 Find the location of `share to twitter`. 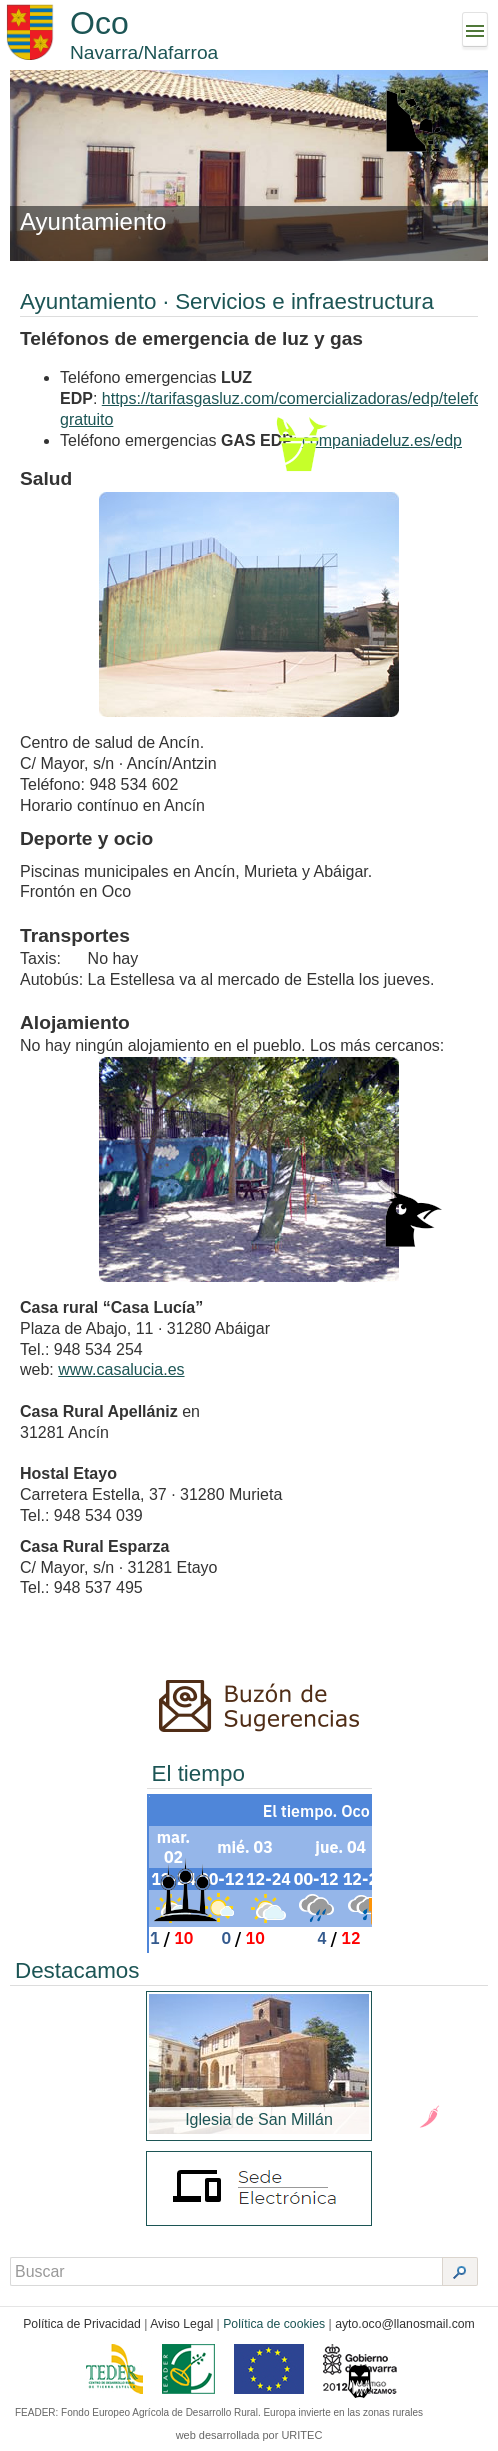

share to twitter is located at coordinates (413, 1218).